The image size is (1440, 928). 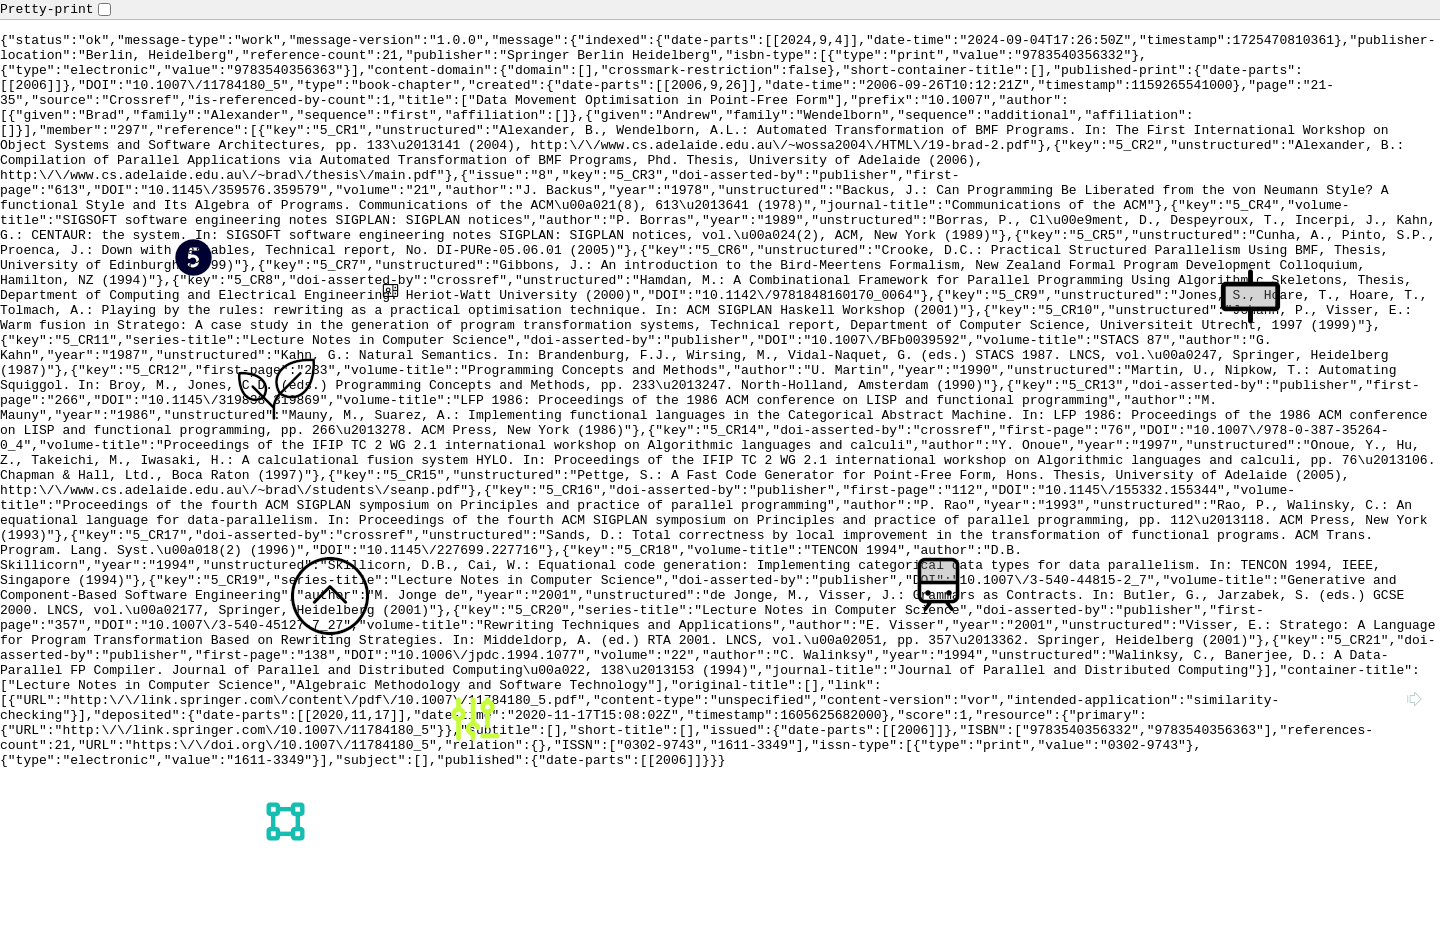 I want to click on center align object horizontally, so click(x=1250, y=296).